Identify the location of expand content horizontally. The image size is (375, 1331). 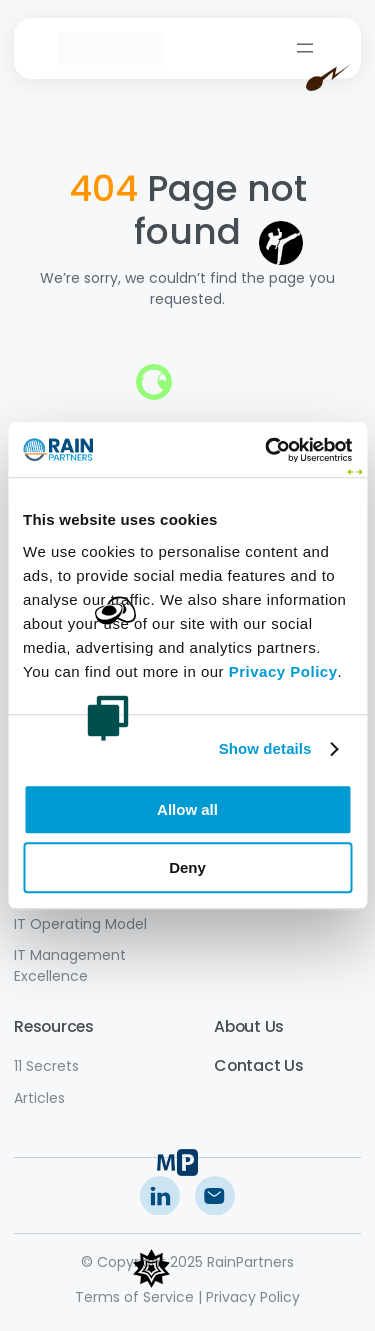
(355, 472).